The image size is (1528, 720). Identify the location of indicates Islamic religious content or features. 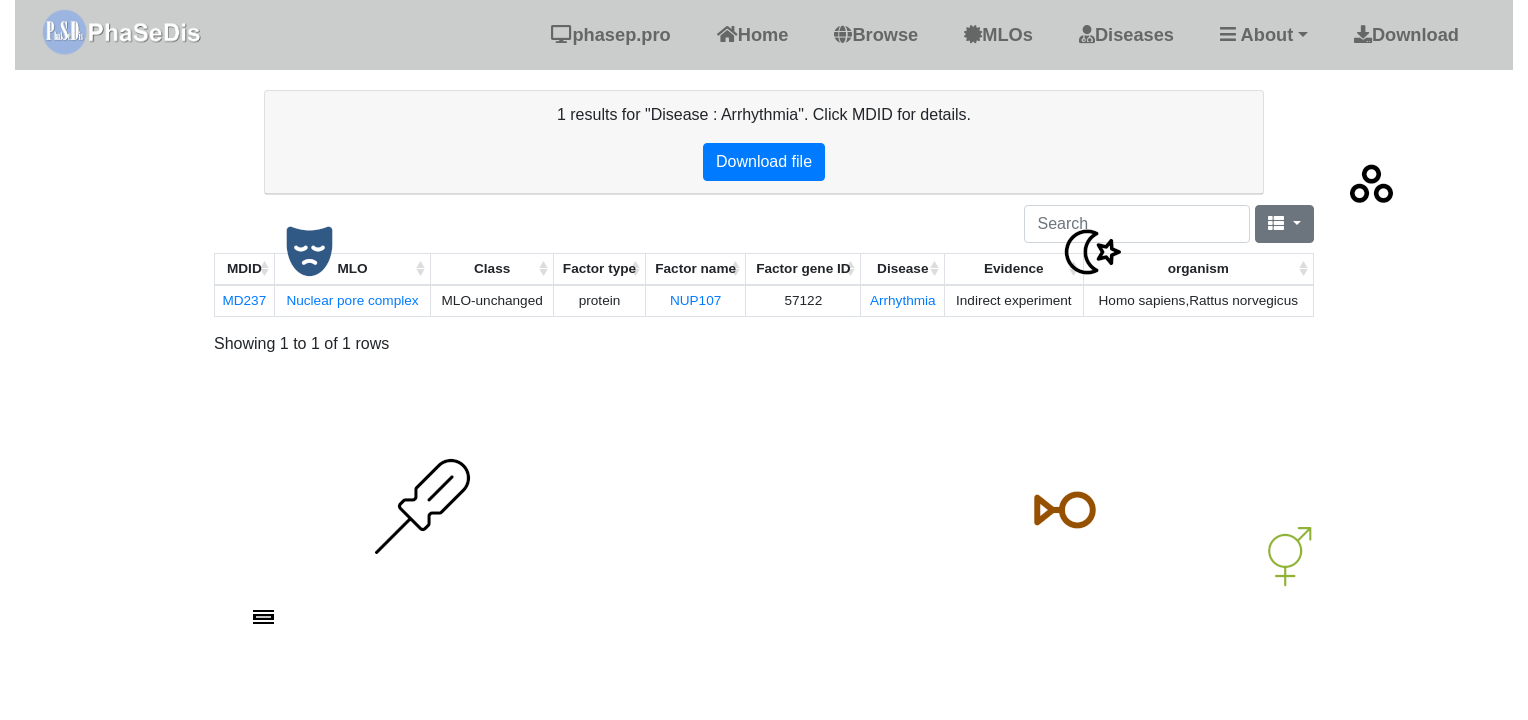
(1091, 252).